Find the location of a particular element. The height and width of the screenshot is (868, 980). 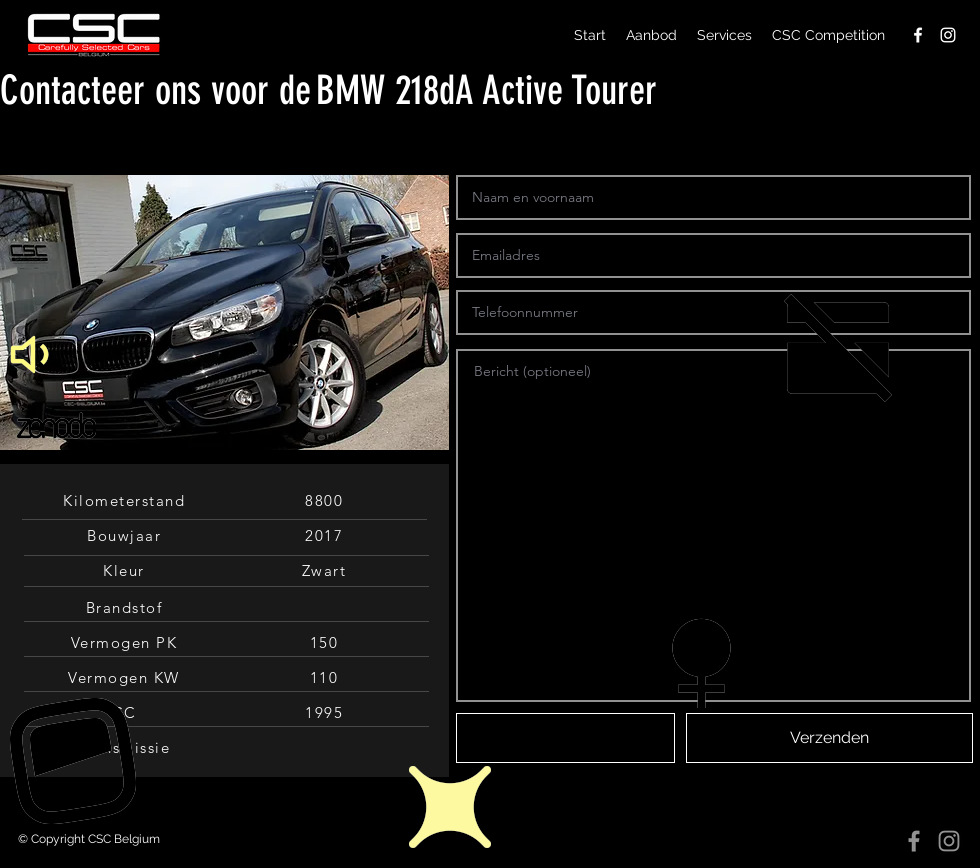

open zenodo research repository is located at coordinates (56, 425).